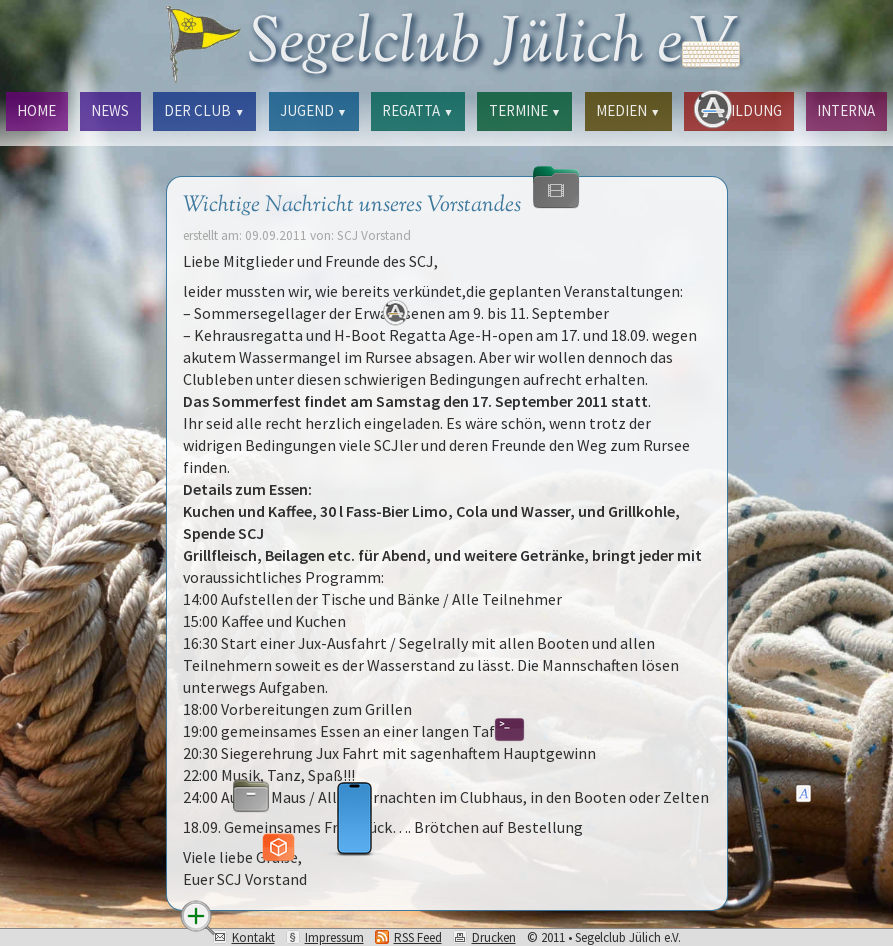 This screenshot has height=946, width=893. Describe the element at coordinates (803, 793) in the screenshot. I see `an OpenType font file` at that location.